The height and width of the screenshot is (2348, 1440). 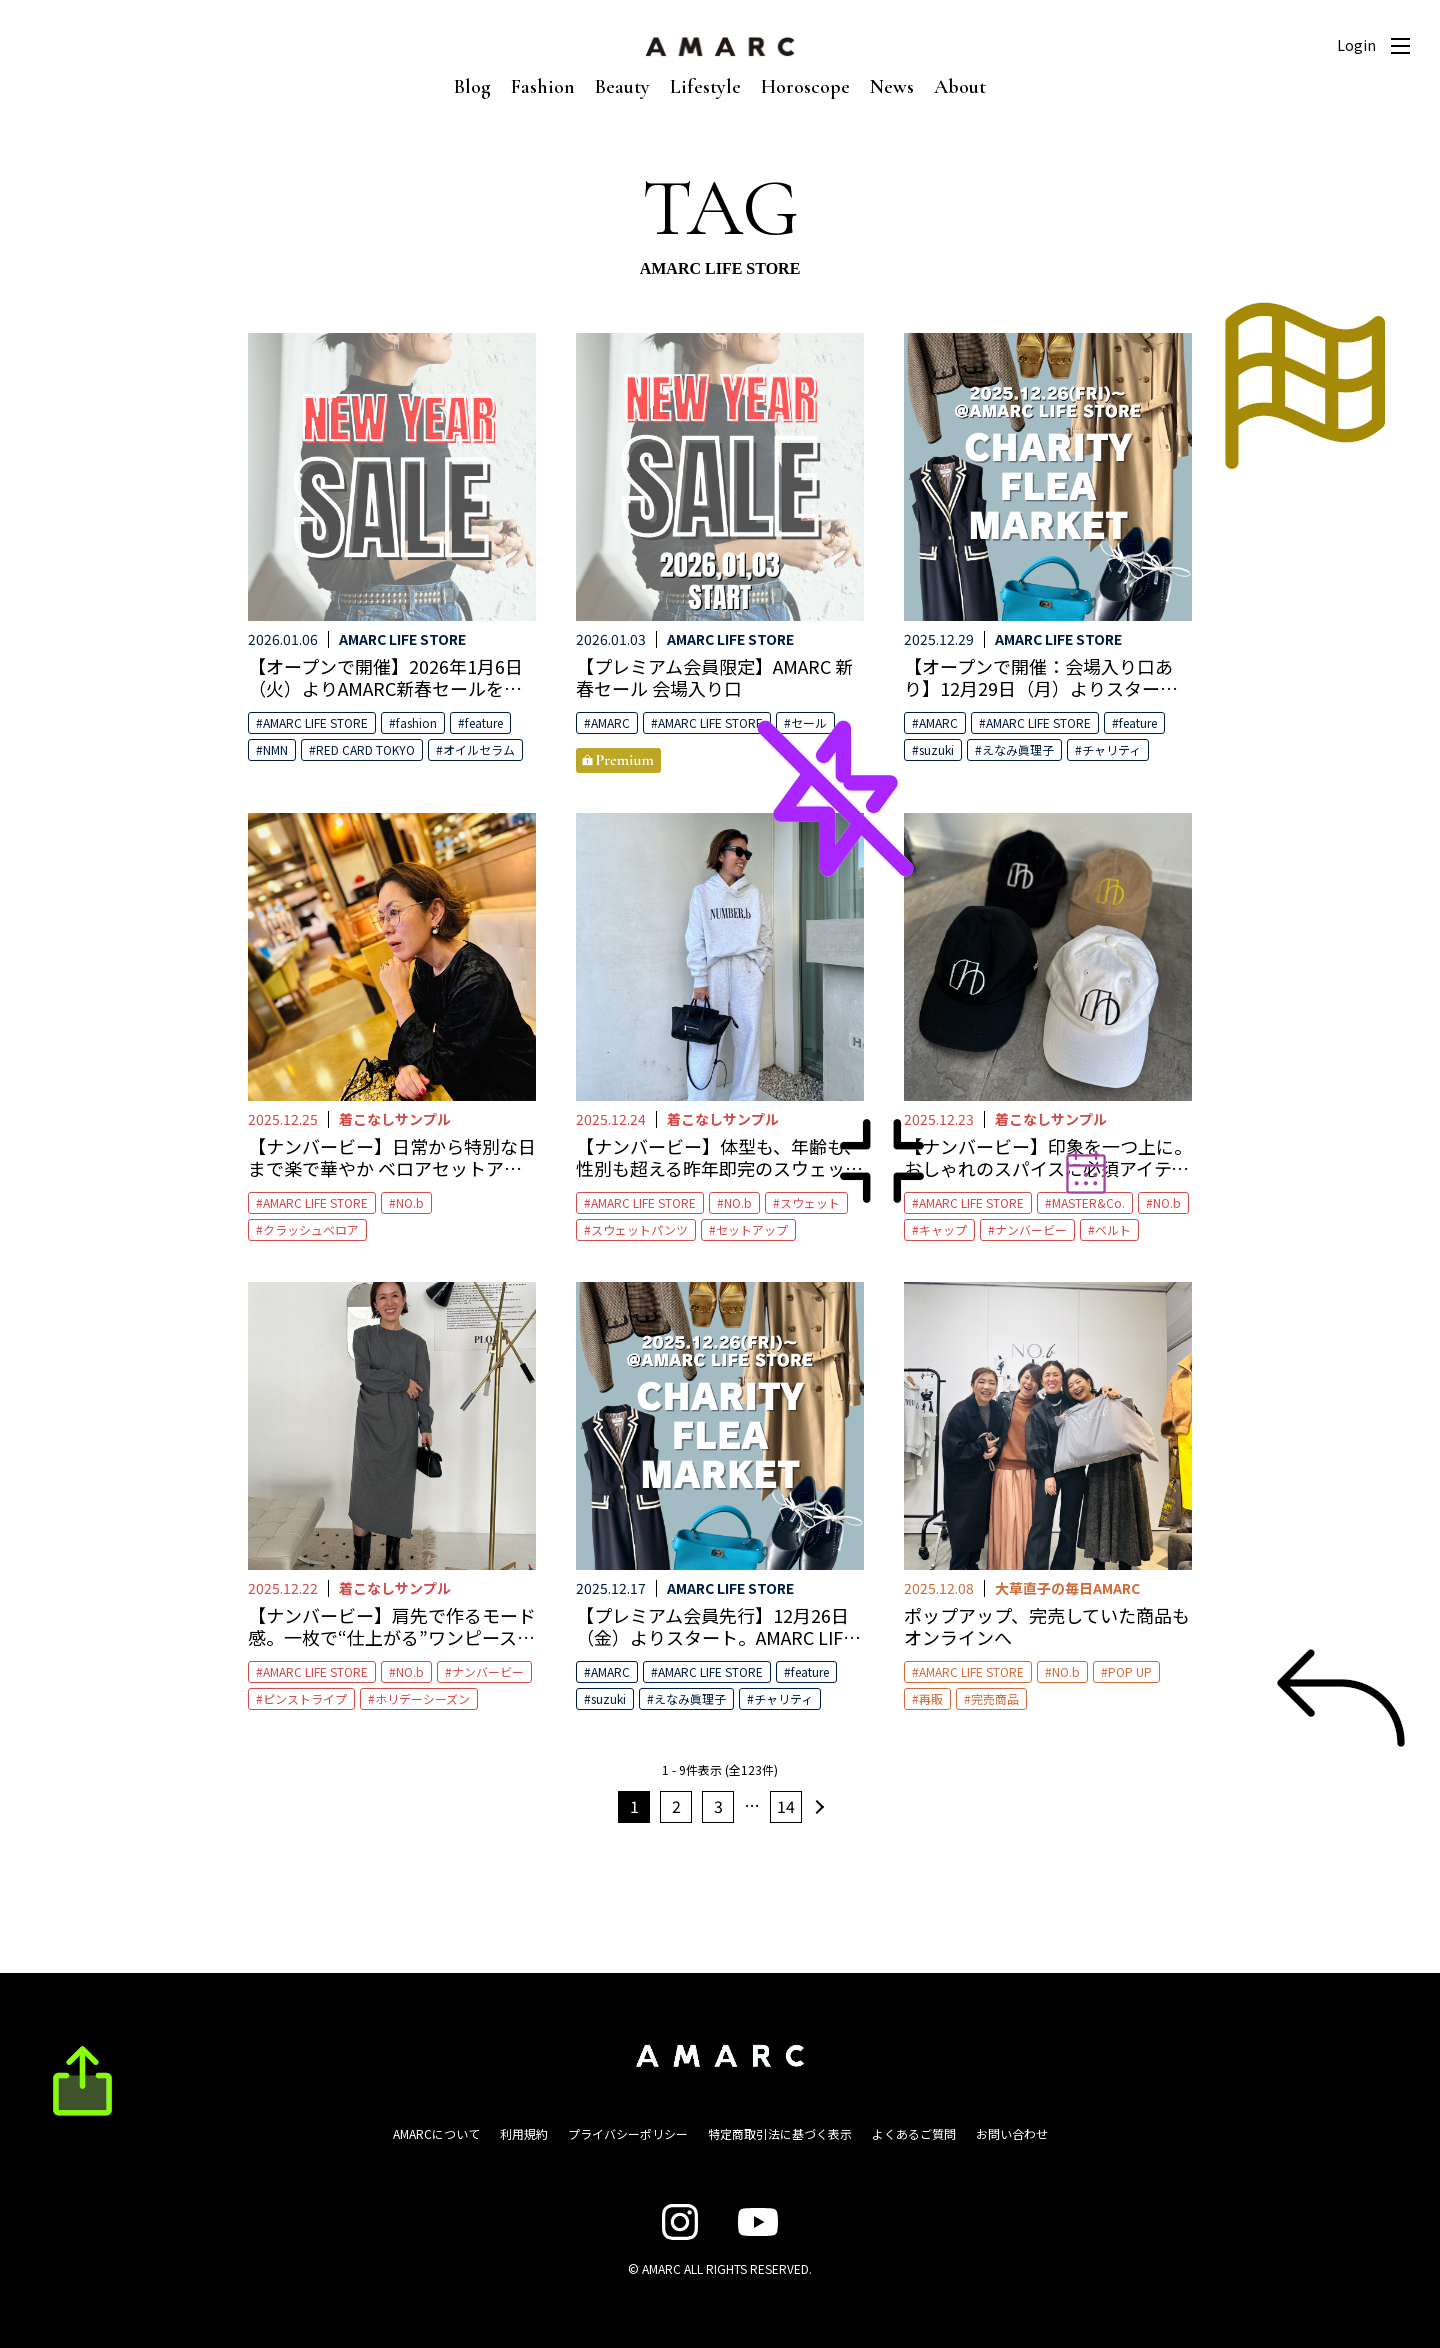 I want to click on indicates a finish line or goal completion, so click(x=1298, y=382).